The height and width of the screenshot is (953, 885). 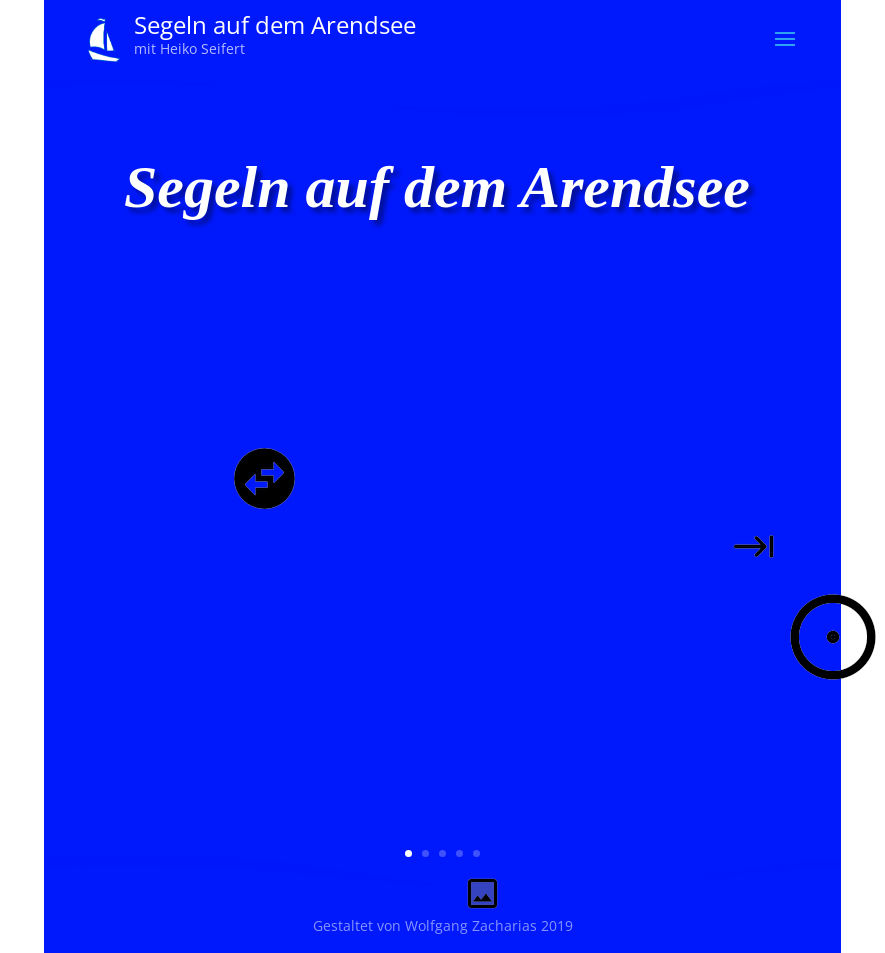 I want to click on view photos or images, so click(x=482, y=893).